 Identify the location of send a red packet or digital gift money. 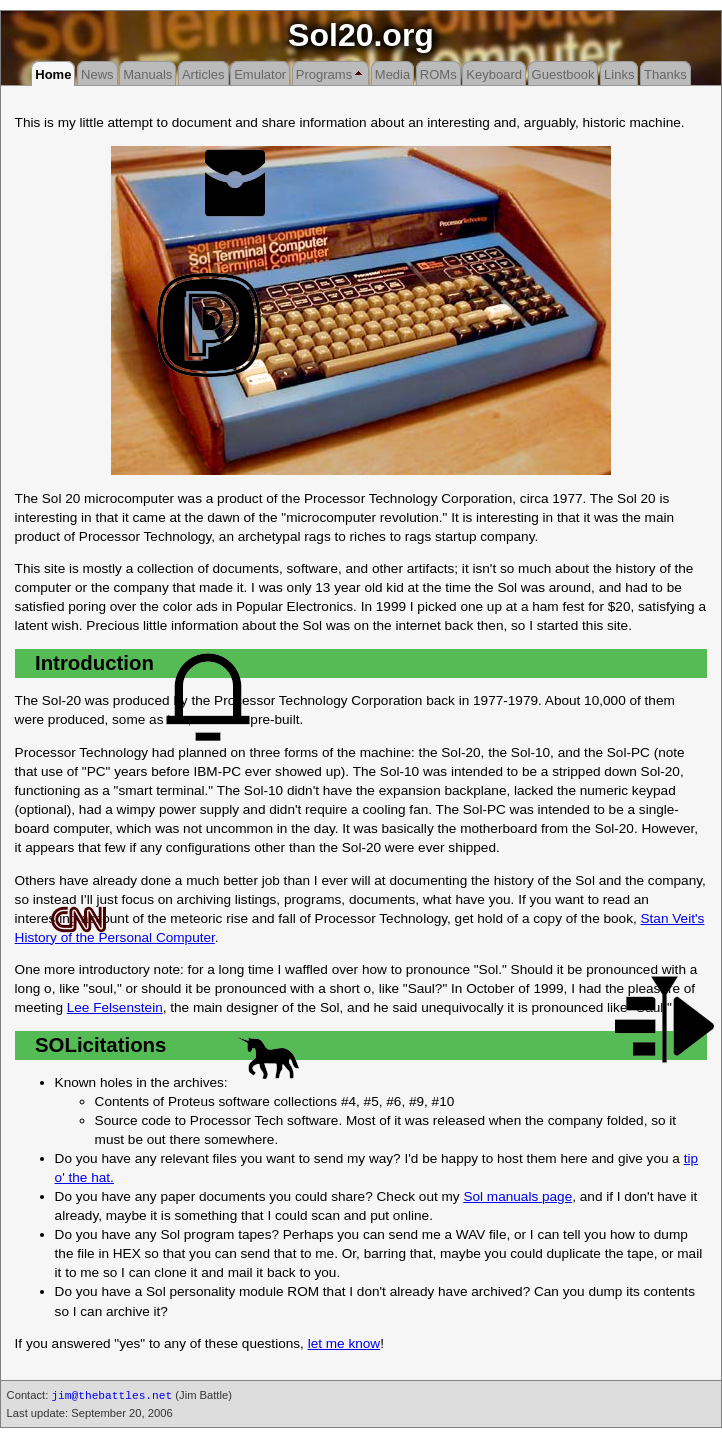
(235, 183).